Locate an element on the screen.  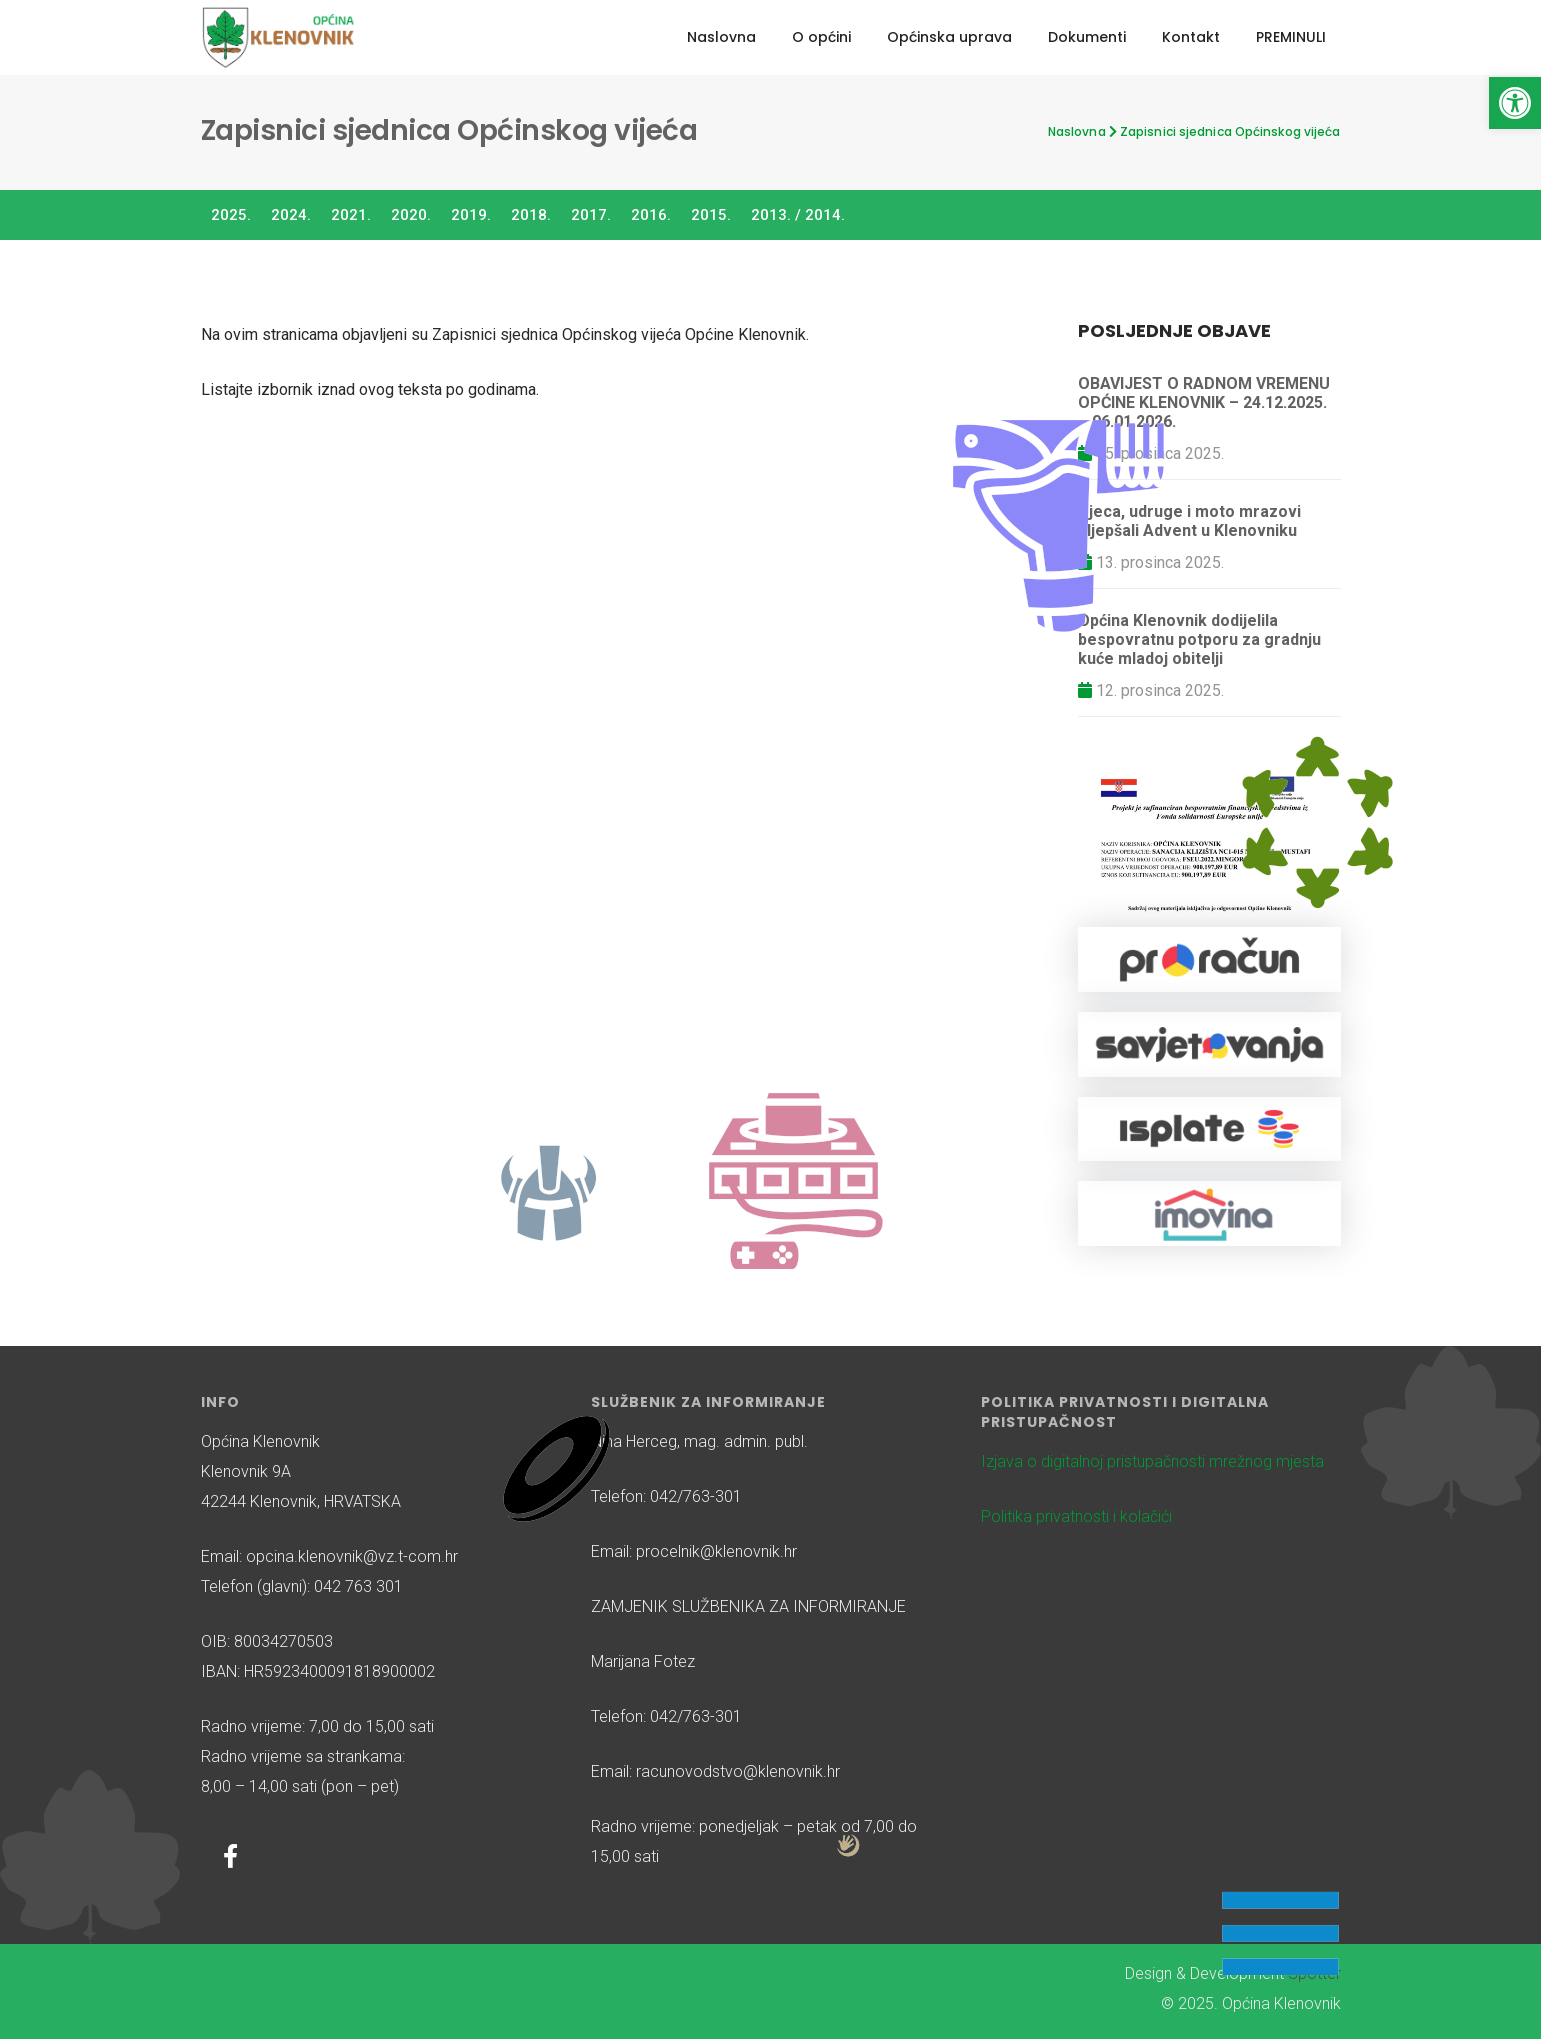
open the navigation menu is located at coordinates (1280, 1933).